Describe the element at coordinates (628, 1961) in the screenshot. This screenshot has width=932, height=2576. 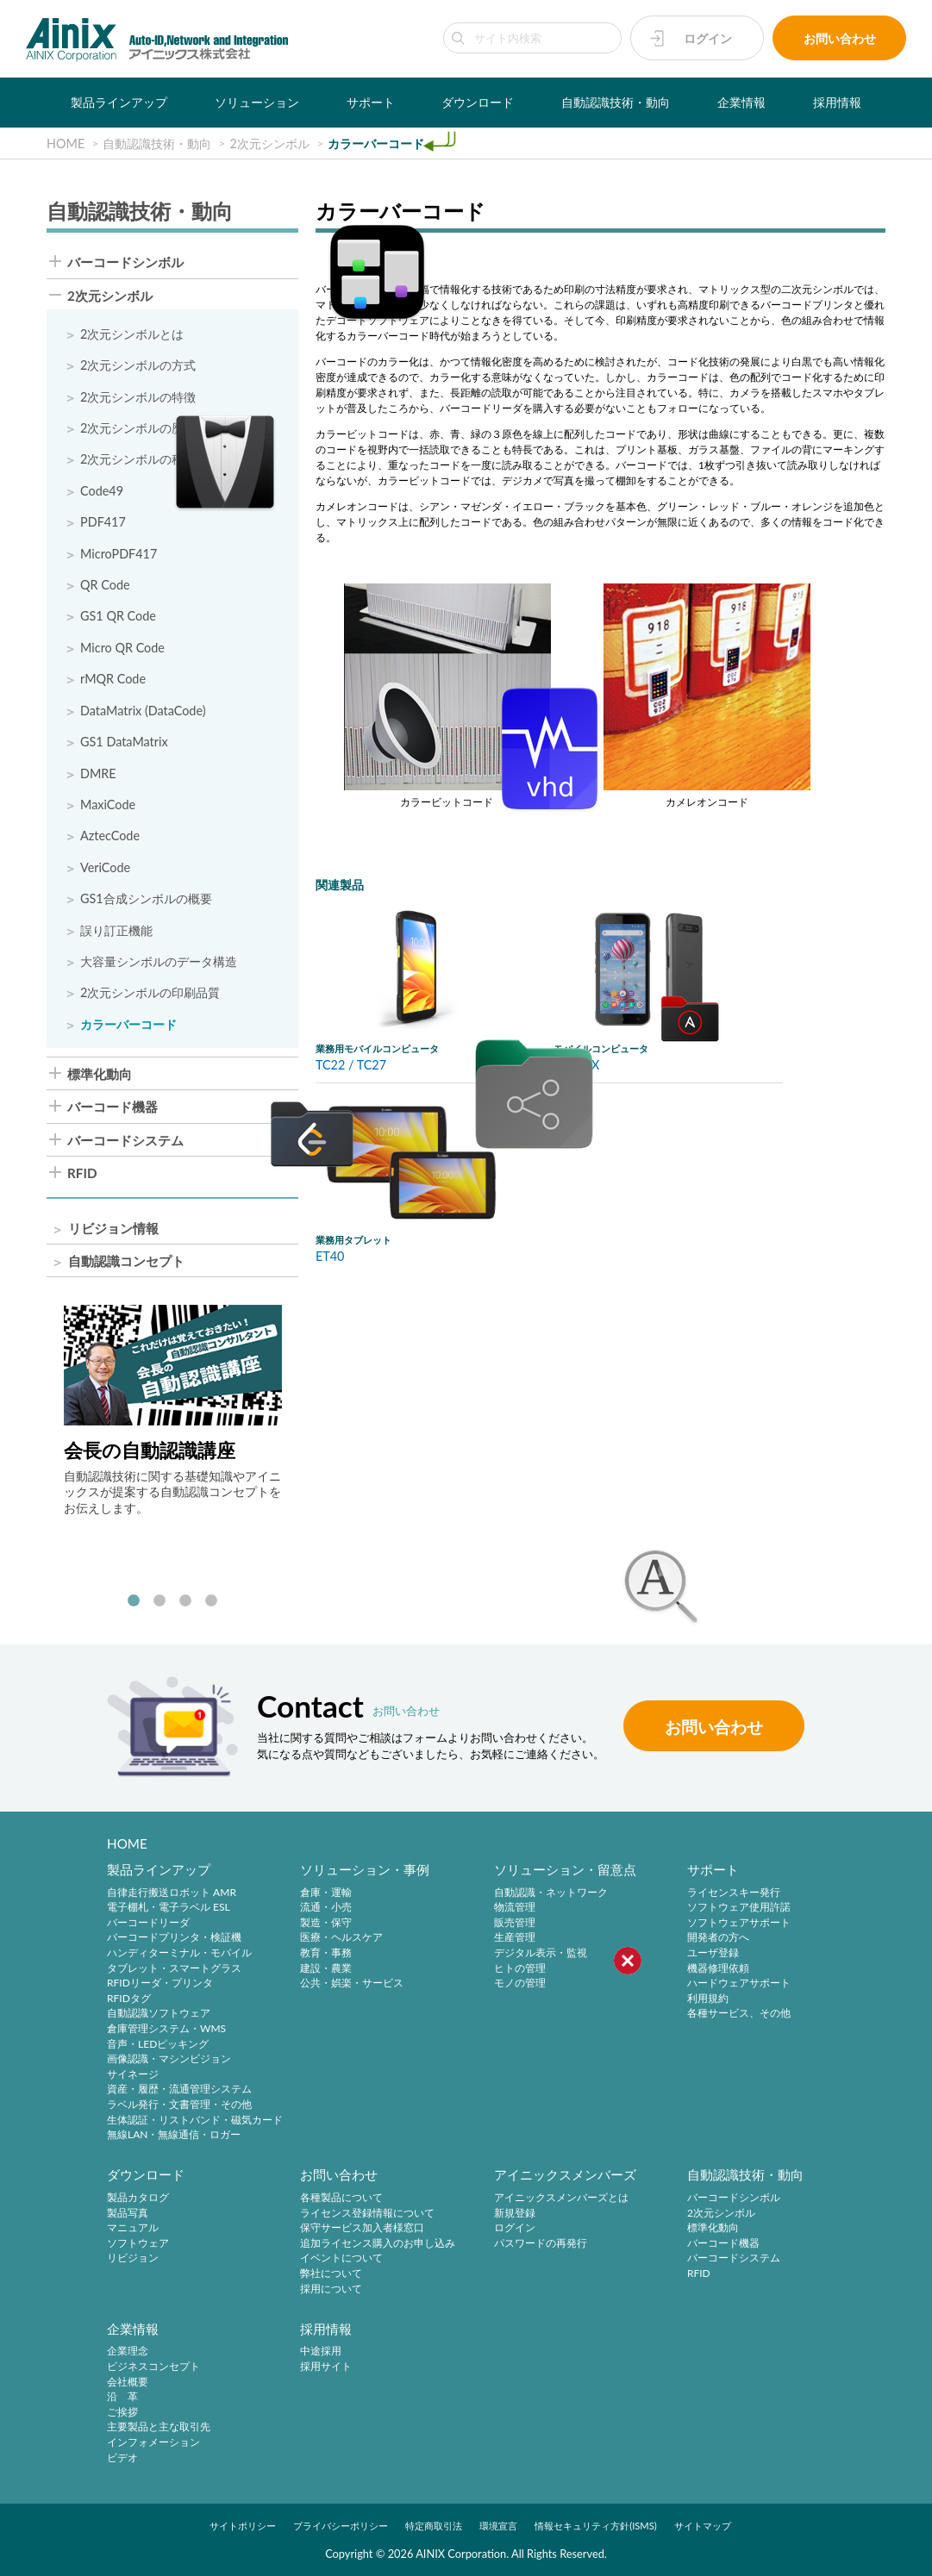
I see `close the current window or dialog` at that location.